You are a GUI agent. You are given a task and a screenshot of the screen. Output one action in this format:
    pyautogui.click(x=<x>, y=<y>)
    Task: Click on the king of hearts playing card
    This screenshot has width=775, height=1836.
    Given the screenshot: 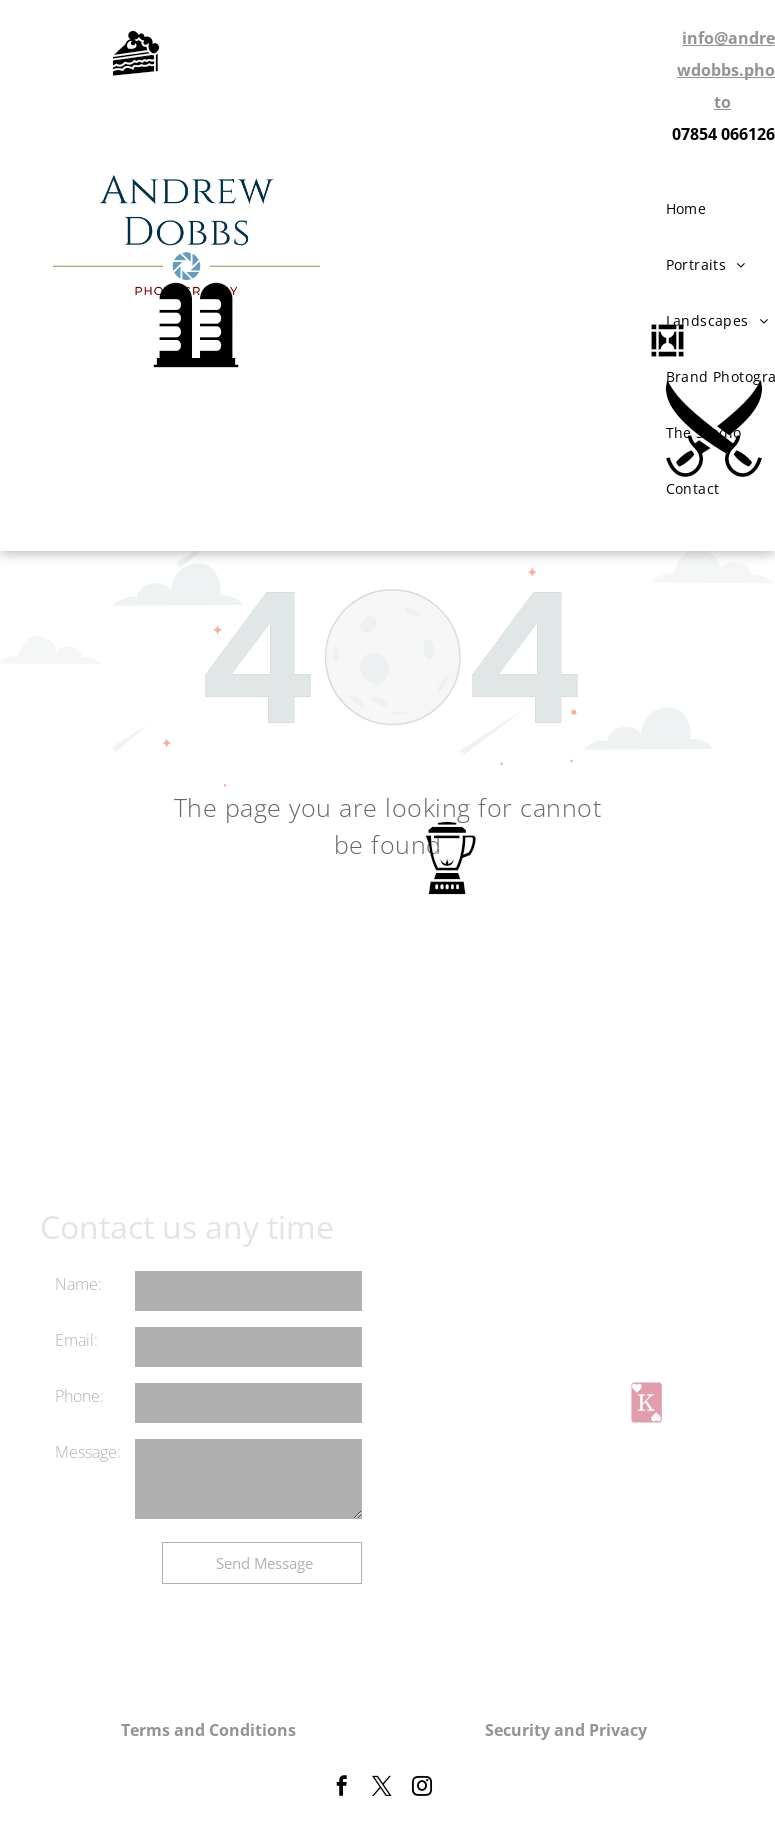 What is the action you would take?
    pyautogui.click(x=646, y=1402)
    